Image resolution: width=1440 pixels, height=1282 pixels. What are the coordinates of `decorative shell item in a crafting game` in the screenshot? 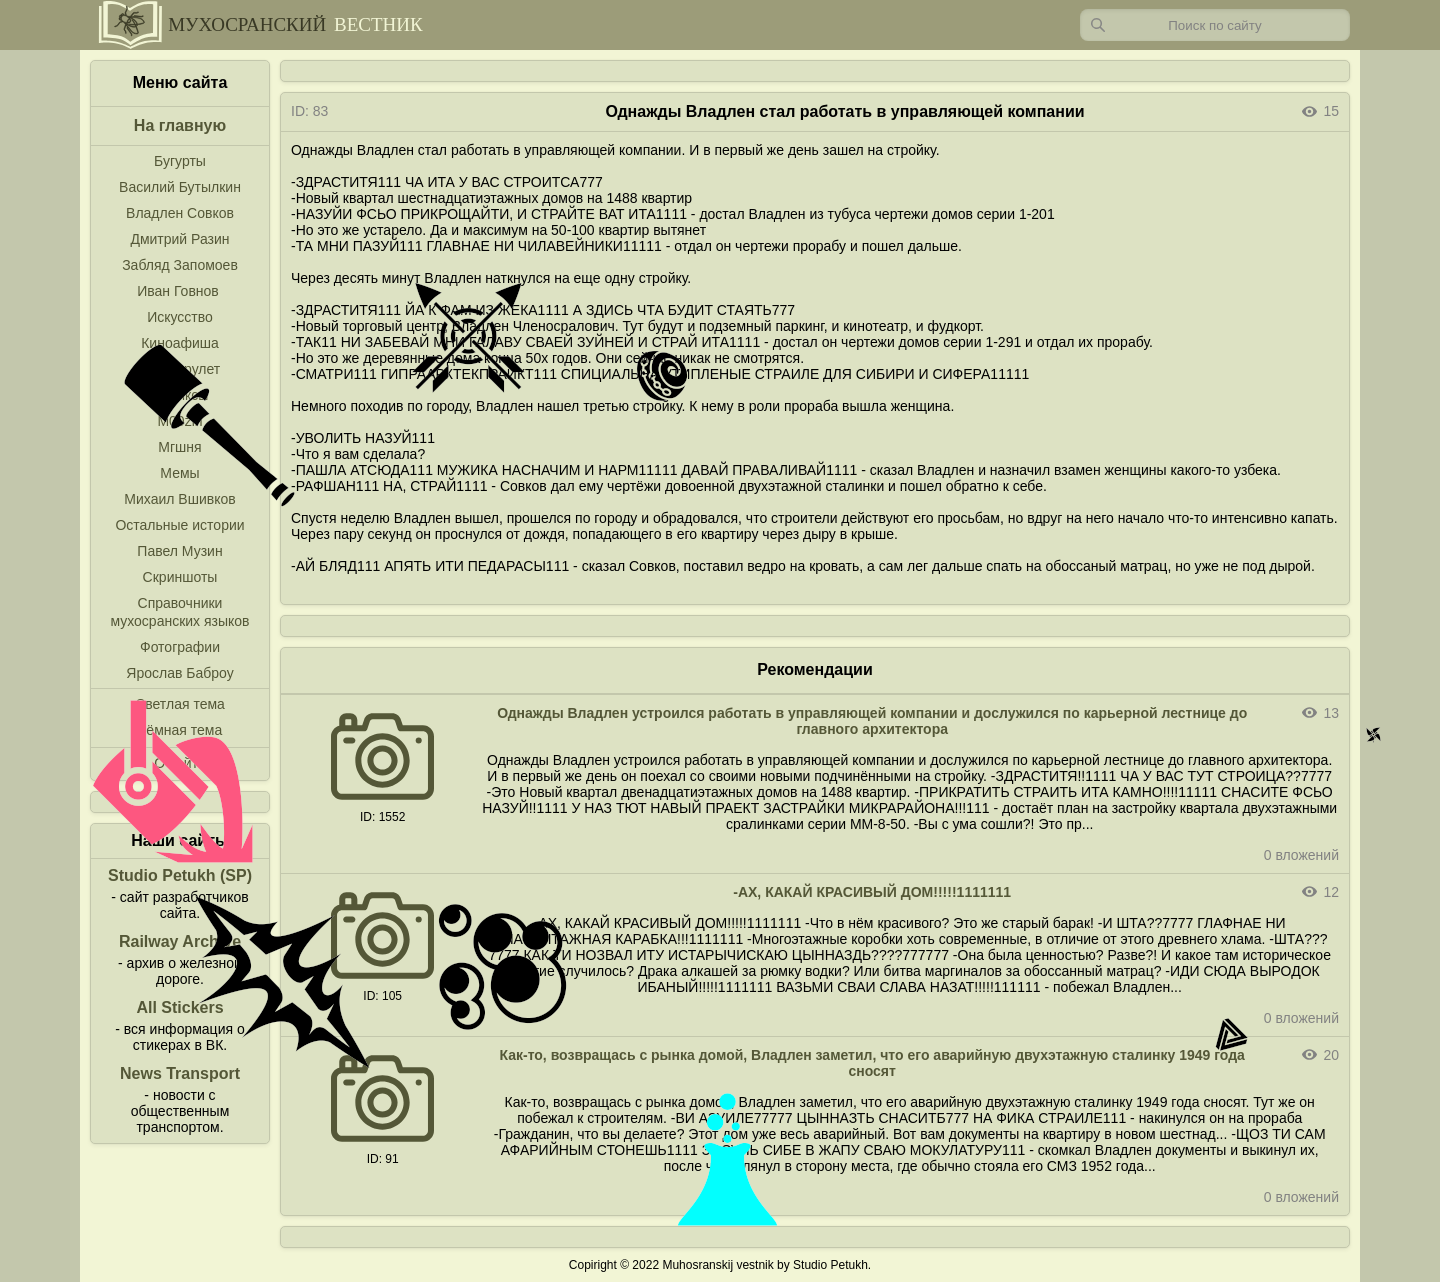 It's located at (662, 376).